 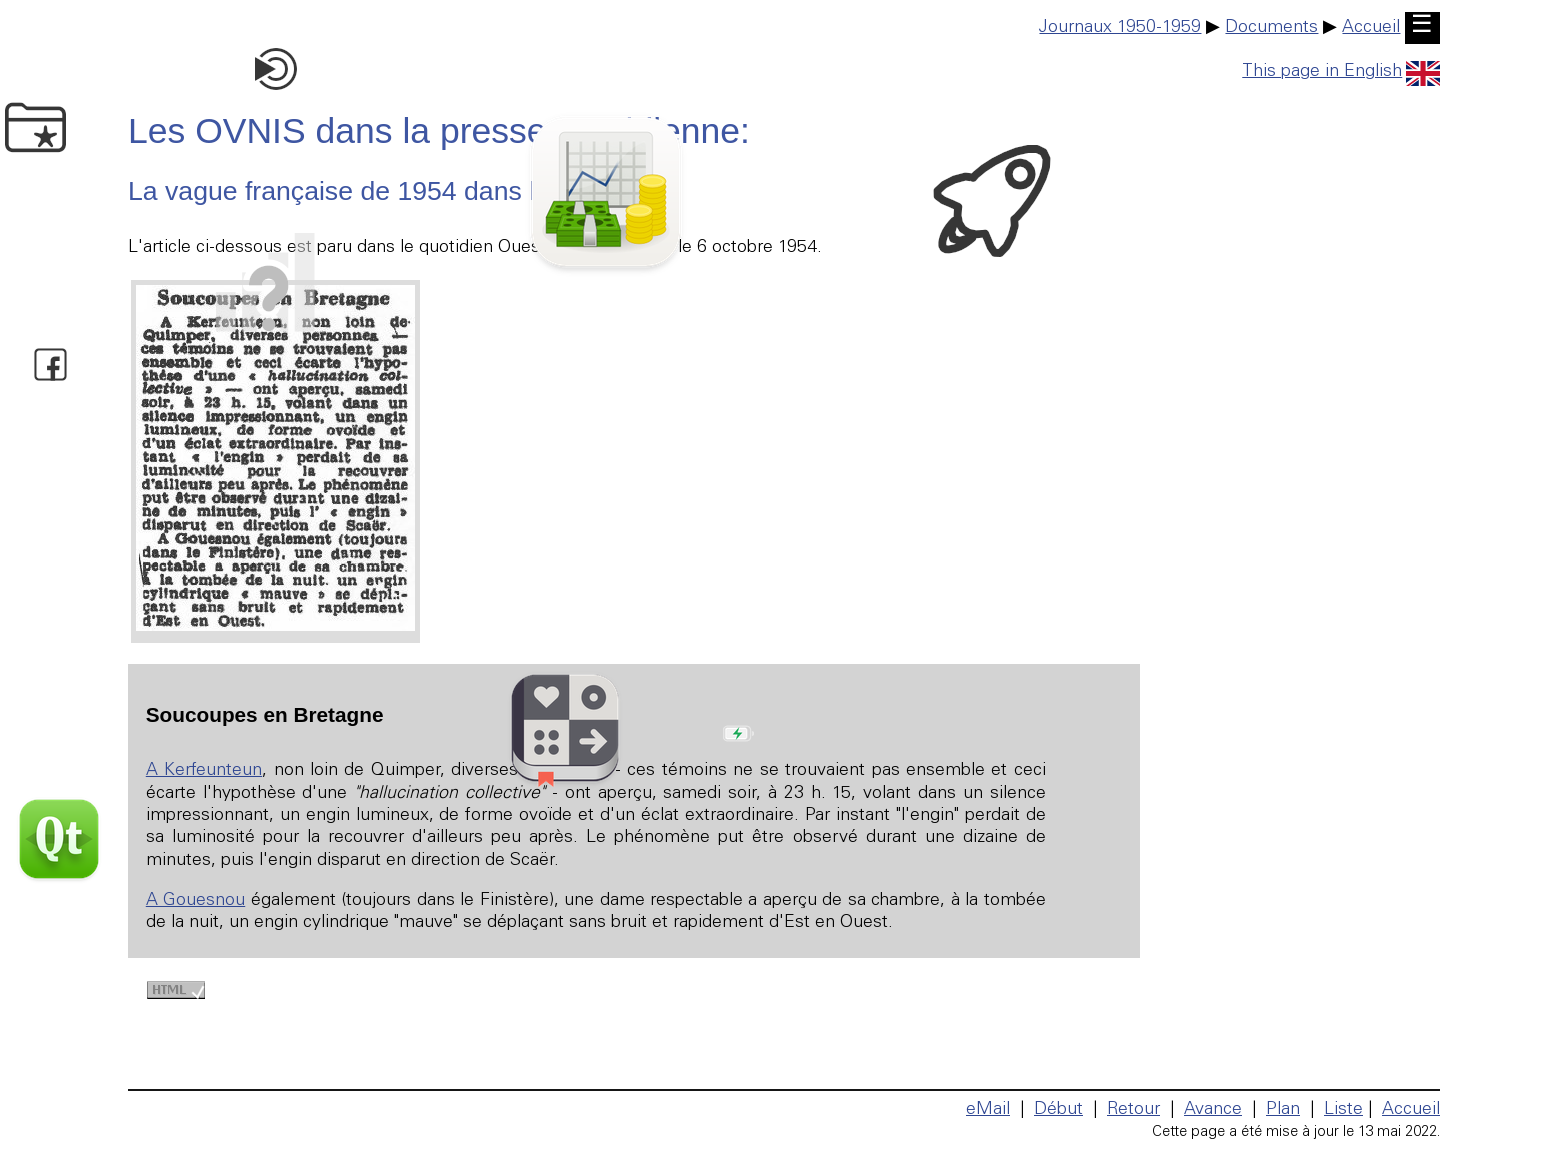 What do you see at coordinates (59, 839) in the screenshot?
I see `launch Qt D-Bus Viewer application` at bounding box center [59, 839].